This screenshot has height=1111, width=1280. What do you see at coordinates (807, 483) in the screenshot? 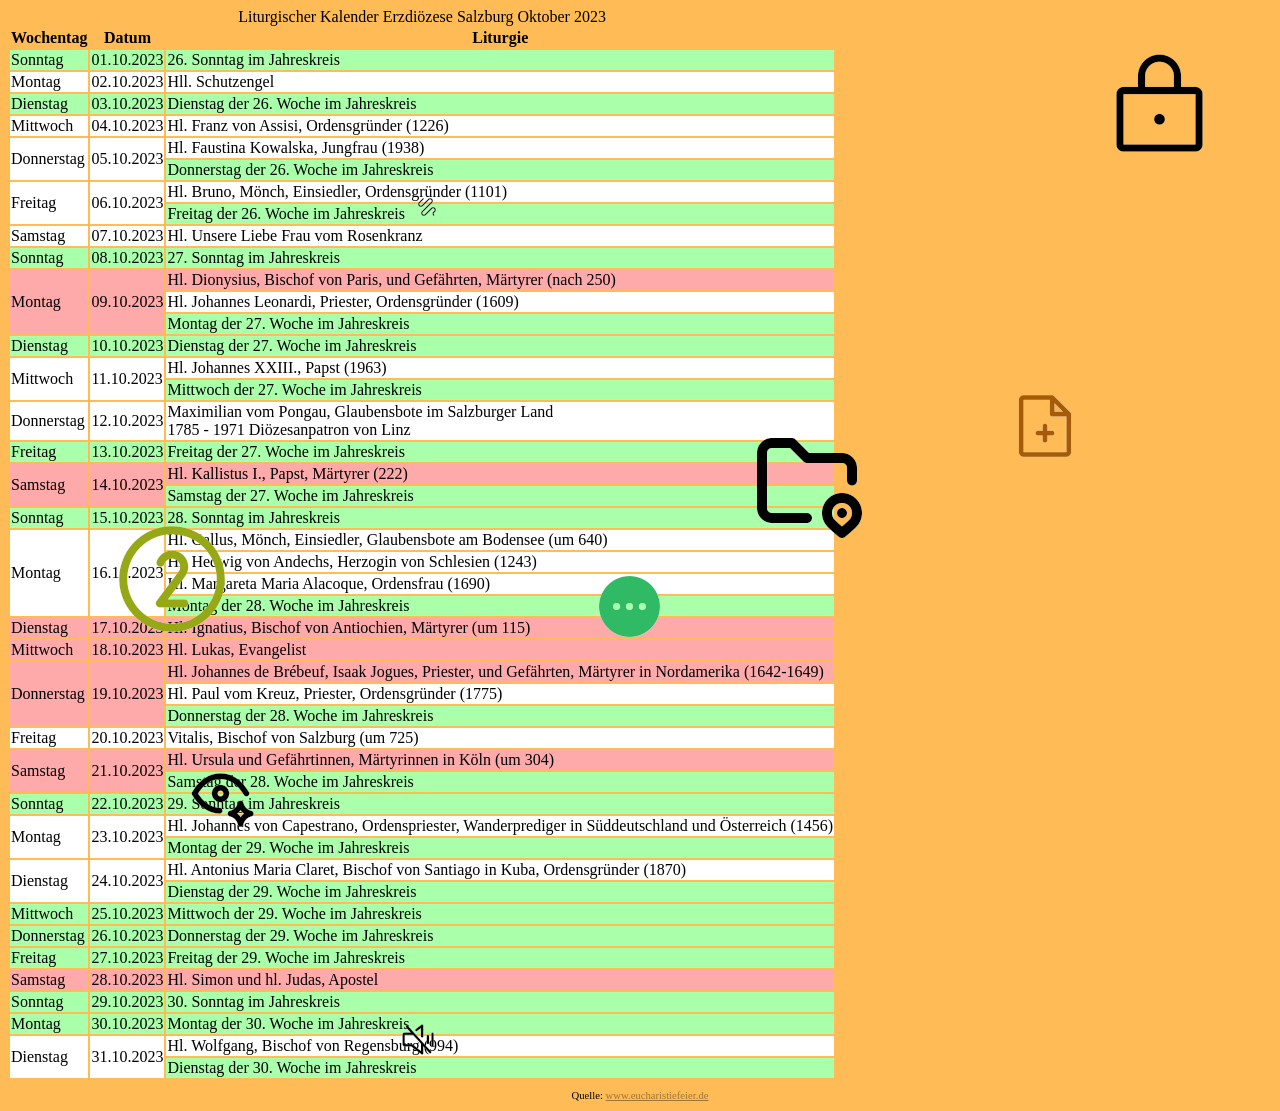
I see `pin a folder to quick access` at bounding box center [807, 483].